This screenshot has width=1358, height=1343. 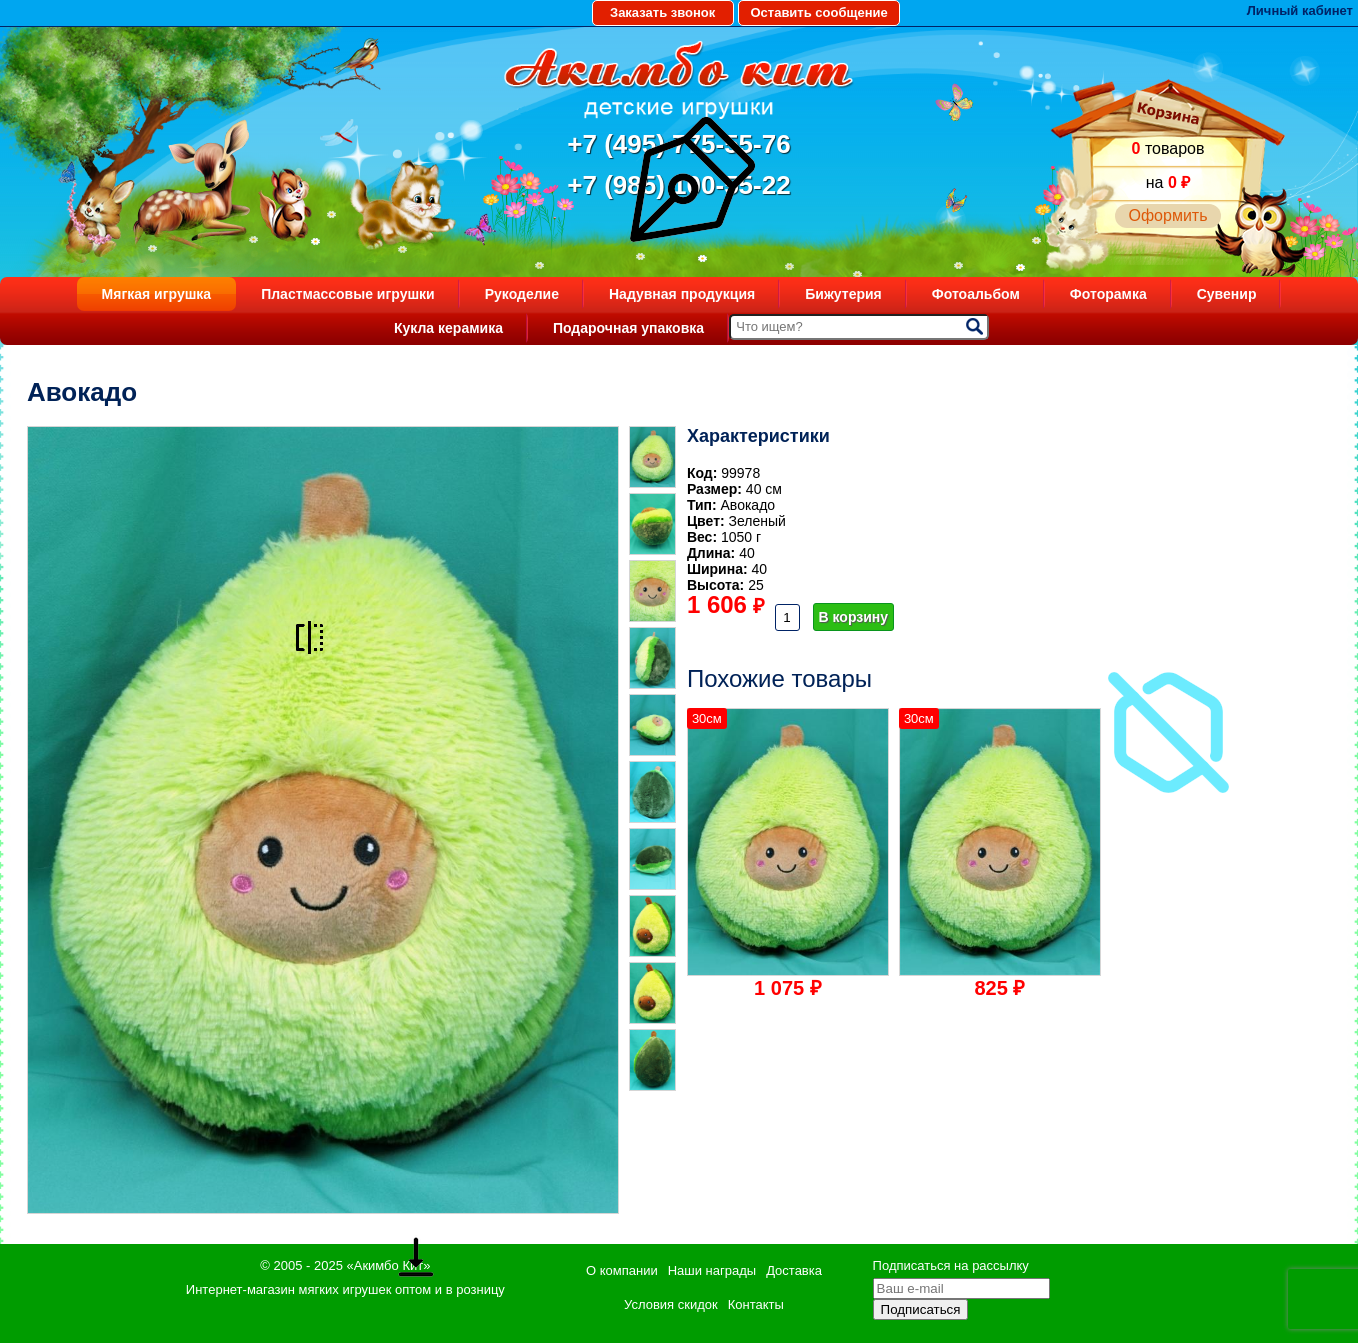 What do you see at coordinates (416, 1257) in the screenshot?
I see `align content to the bottom edge` at bounding box center [416, 1257].